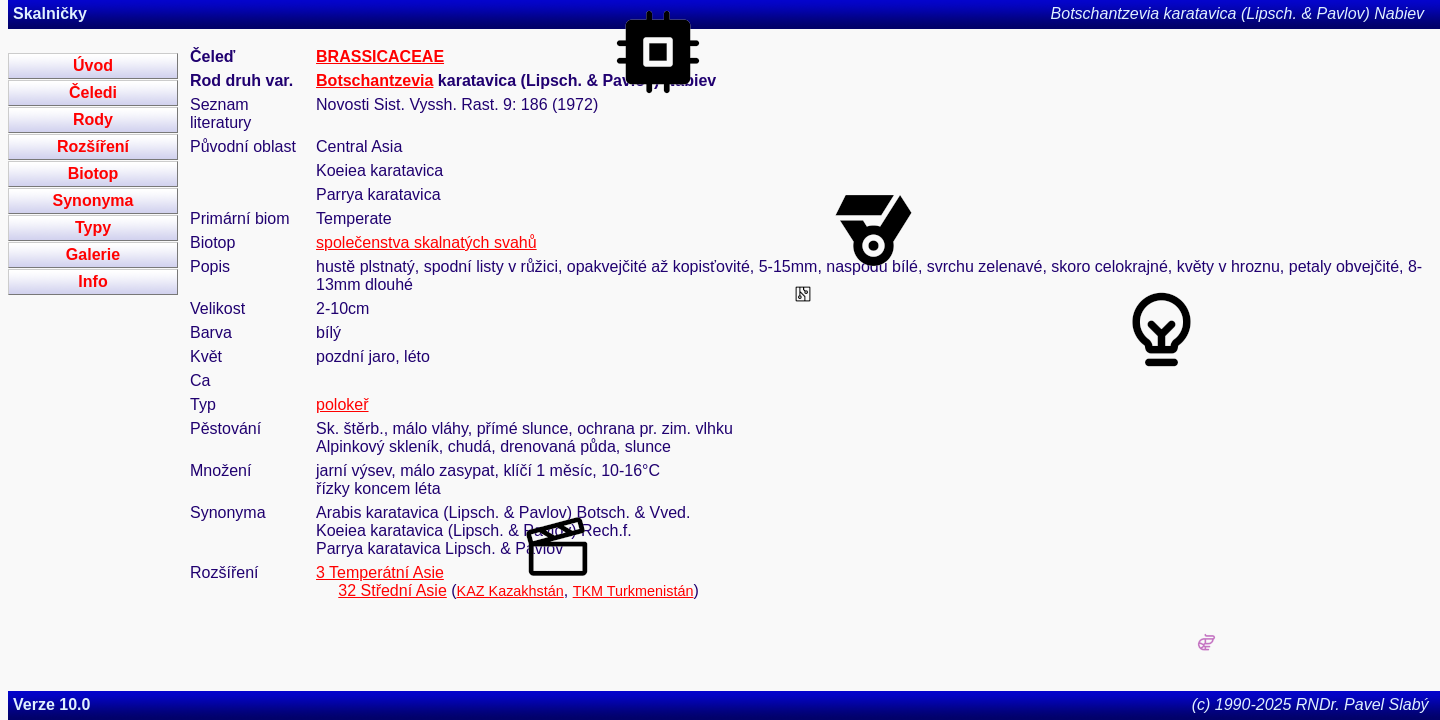 The height and width of the screenshot is (720, 1440). Describe the element at coordinates (1206, 642) in the screenshot. I see `select shrimp or shellfish as a food preference` at that location.